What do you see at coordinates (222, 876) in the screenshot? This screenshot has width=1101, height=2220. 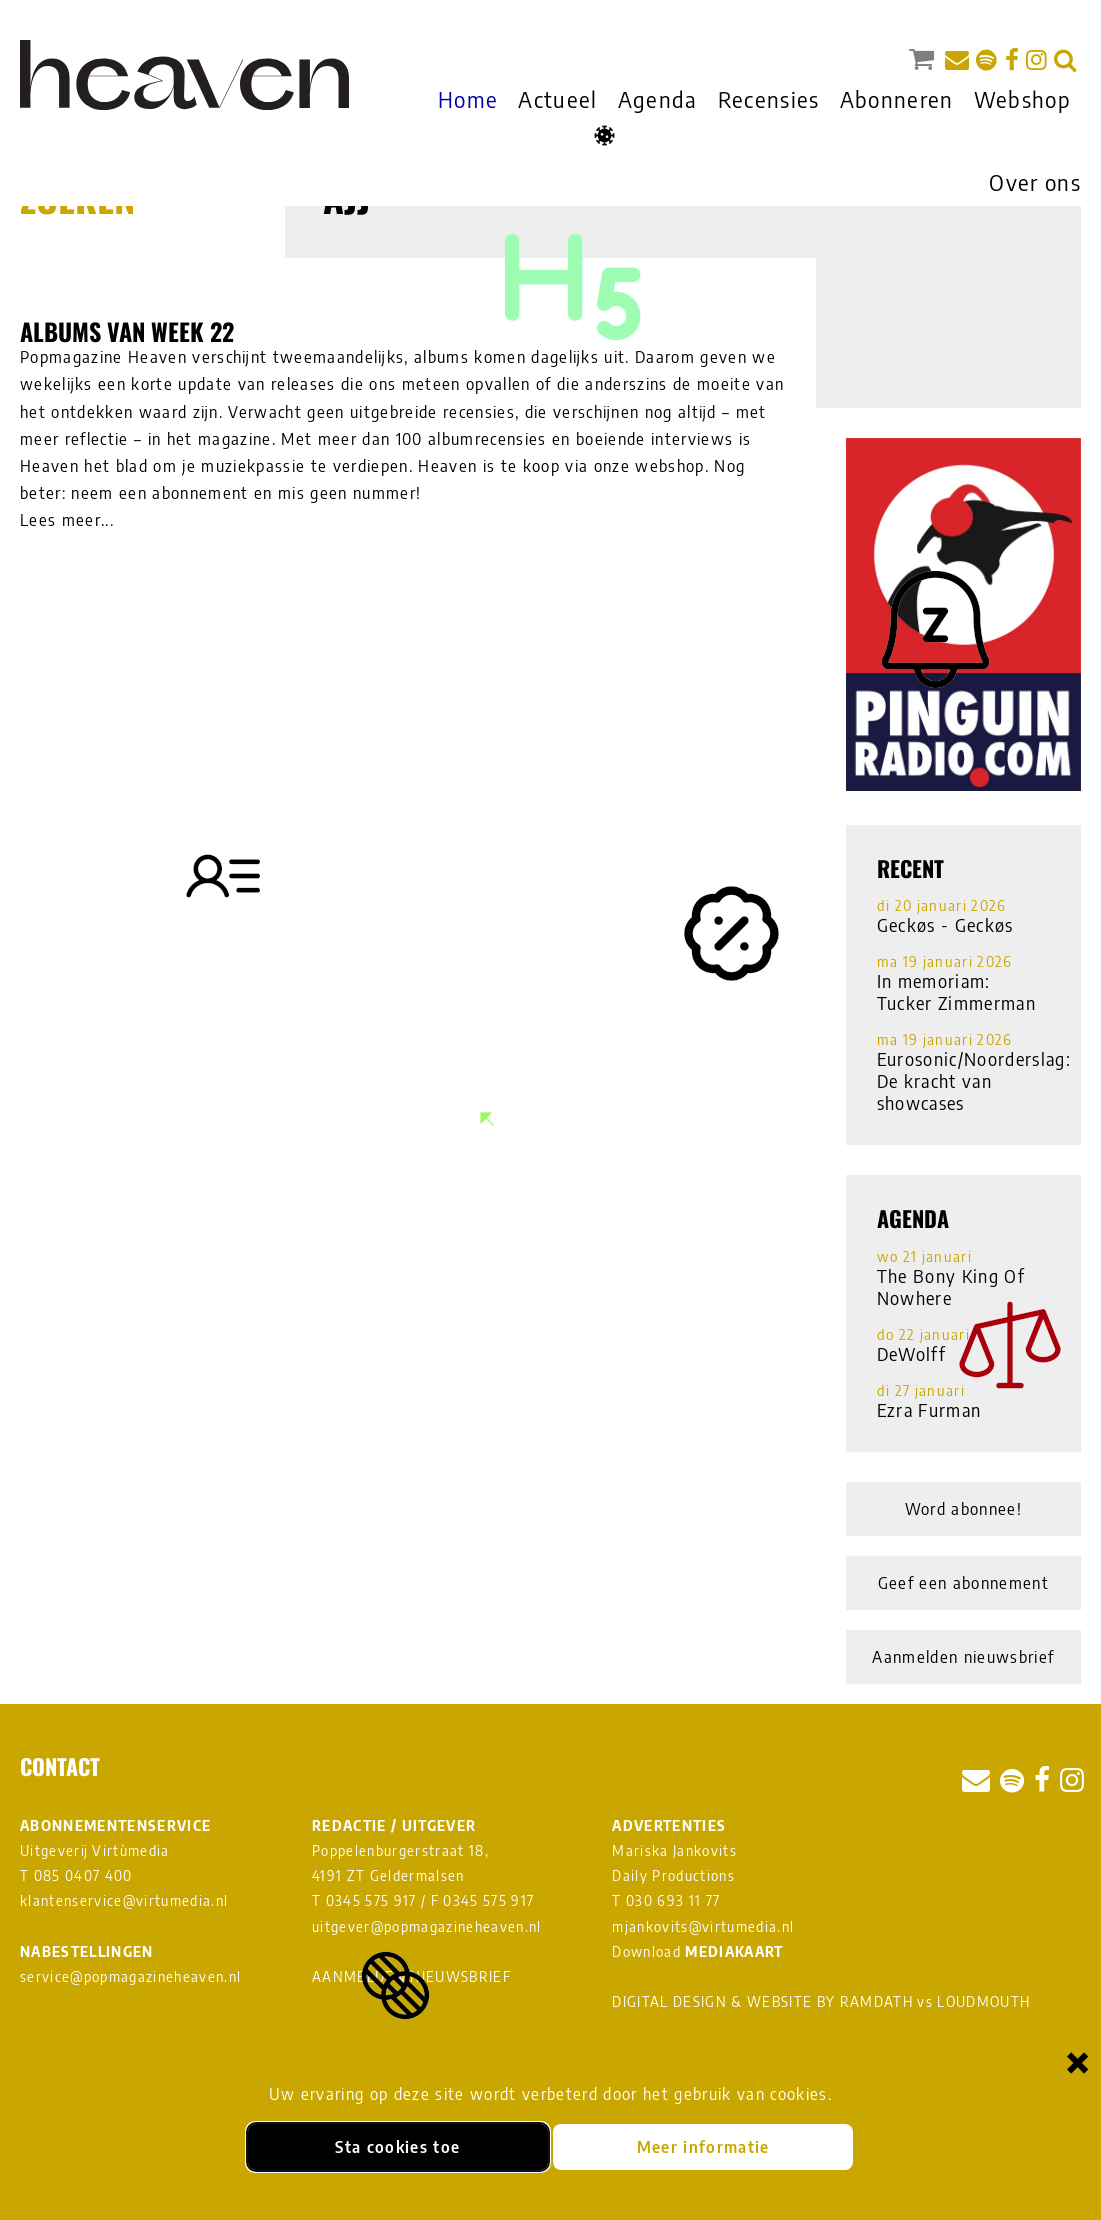 I see `view user directory or contact list` at bounding box center [222, 876].